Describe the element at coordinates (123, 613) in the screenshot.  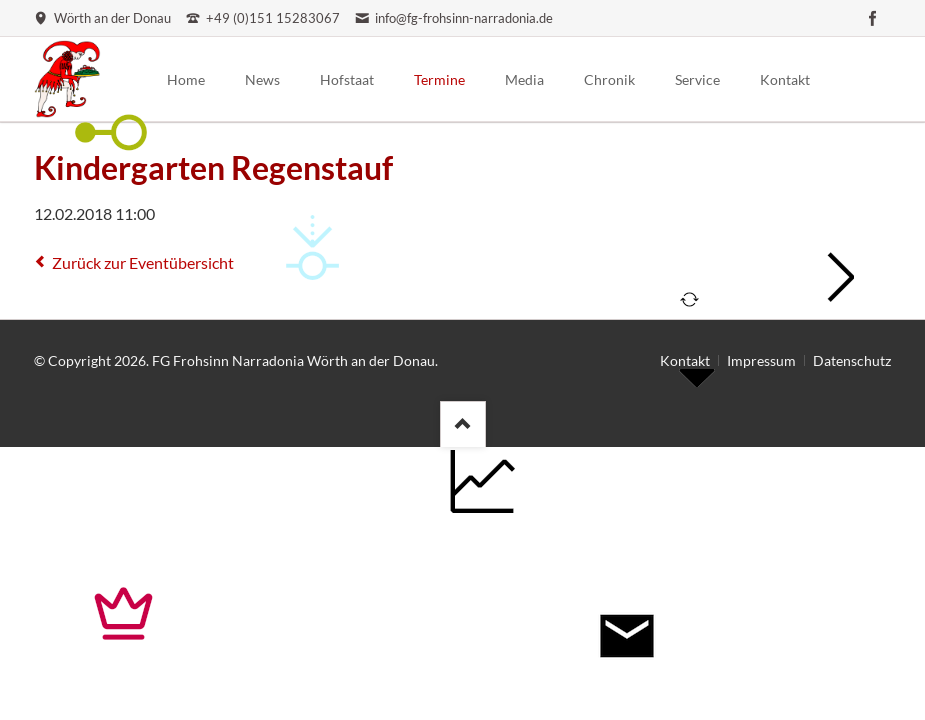
I see `indicates premium or pro membership status` at that location.